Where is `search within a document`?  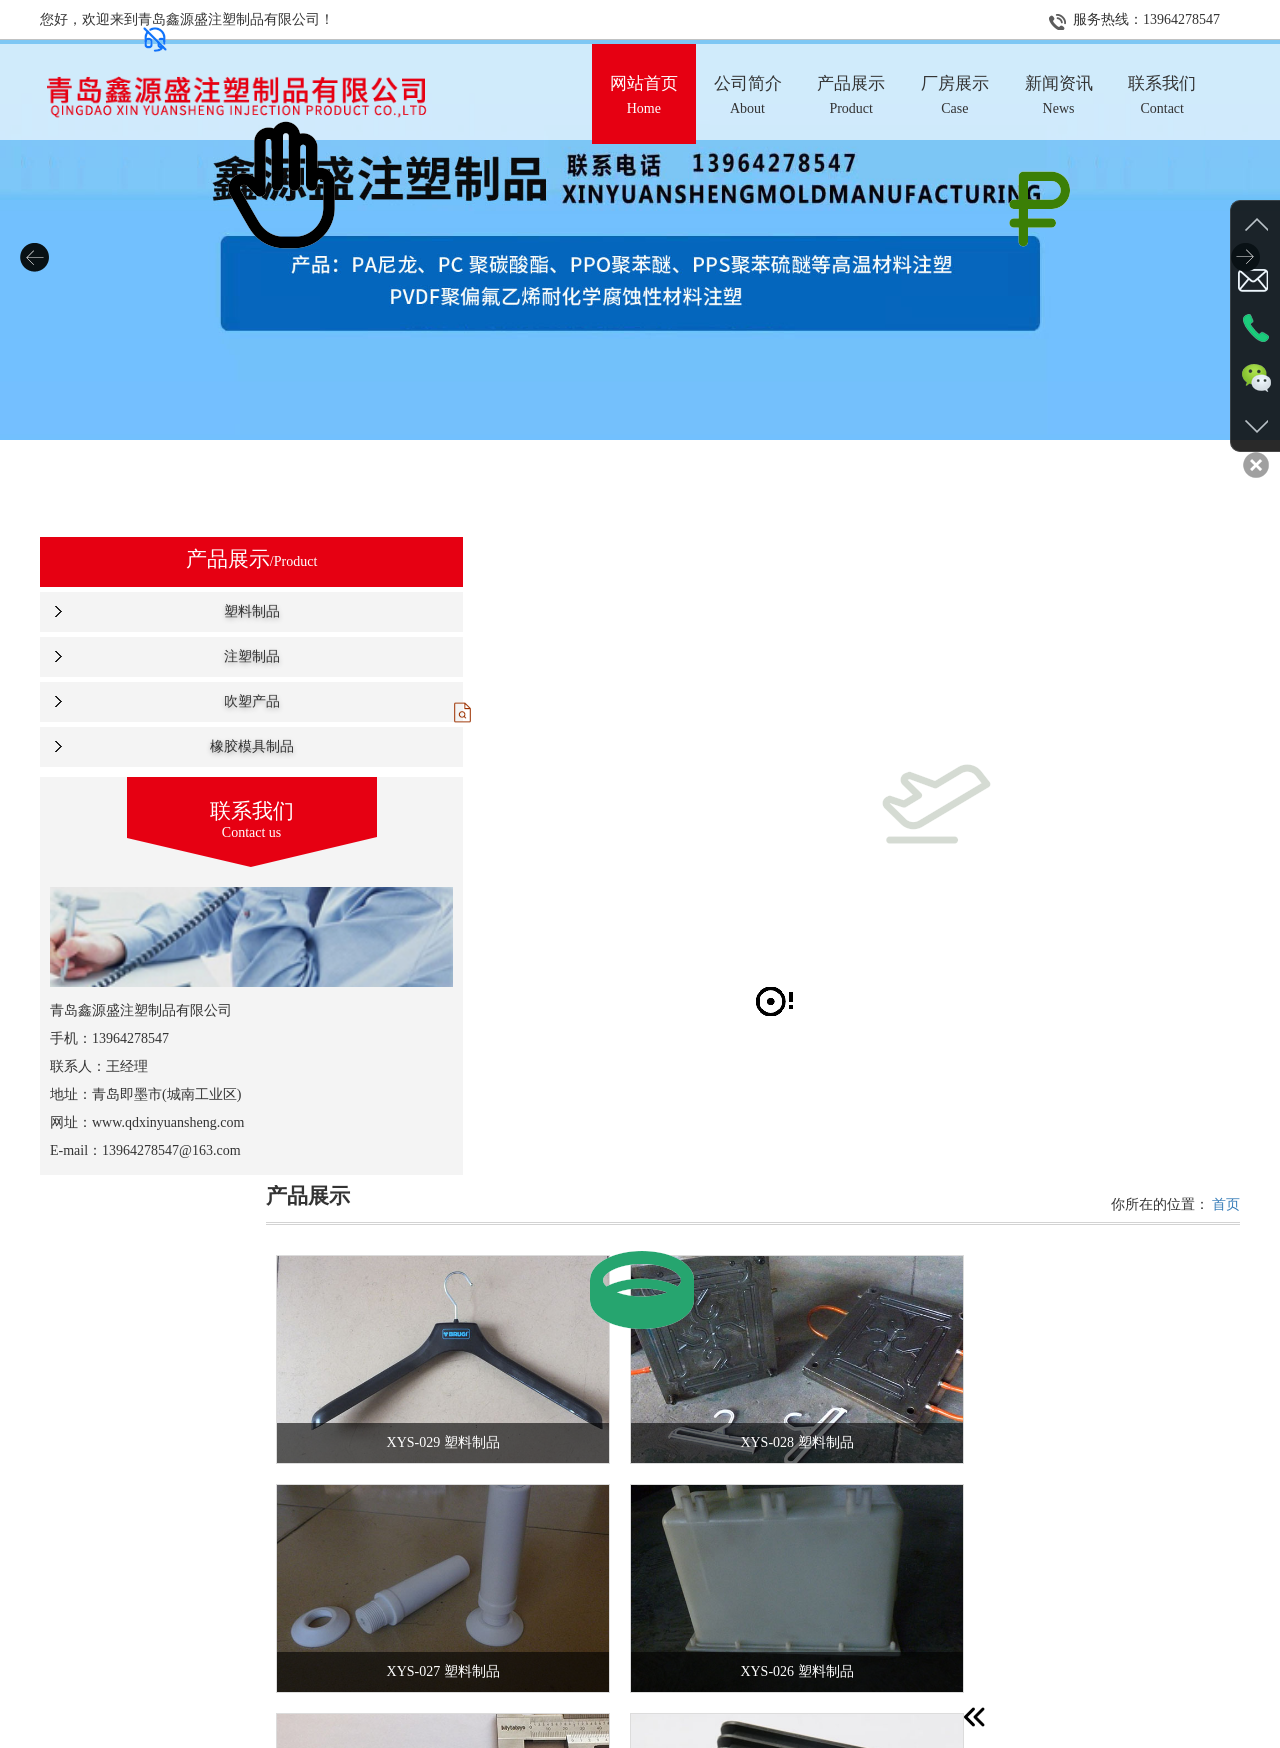
search within a document is located at coordinates (462, 712).